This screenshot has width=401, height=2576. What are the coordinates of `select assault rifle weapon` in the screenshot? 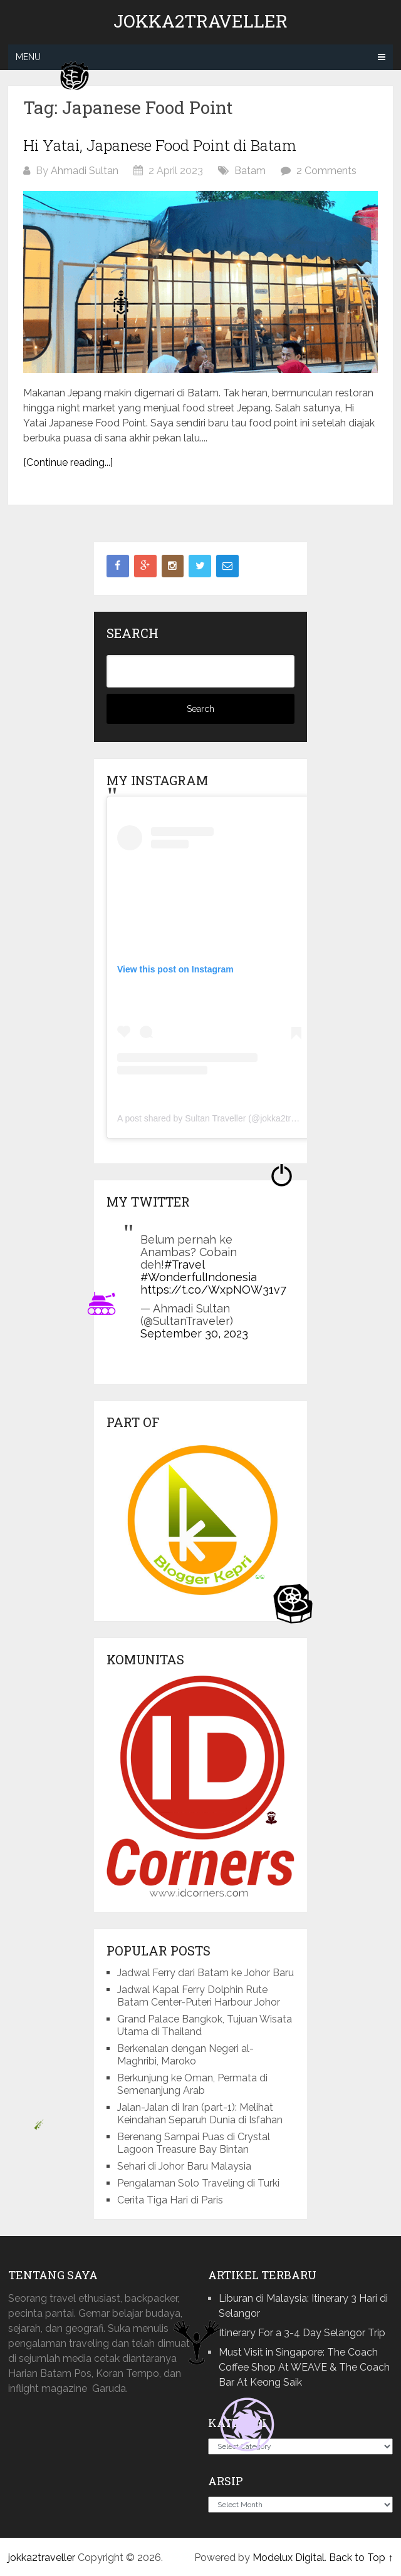 It's located at (39, 2125).